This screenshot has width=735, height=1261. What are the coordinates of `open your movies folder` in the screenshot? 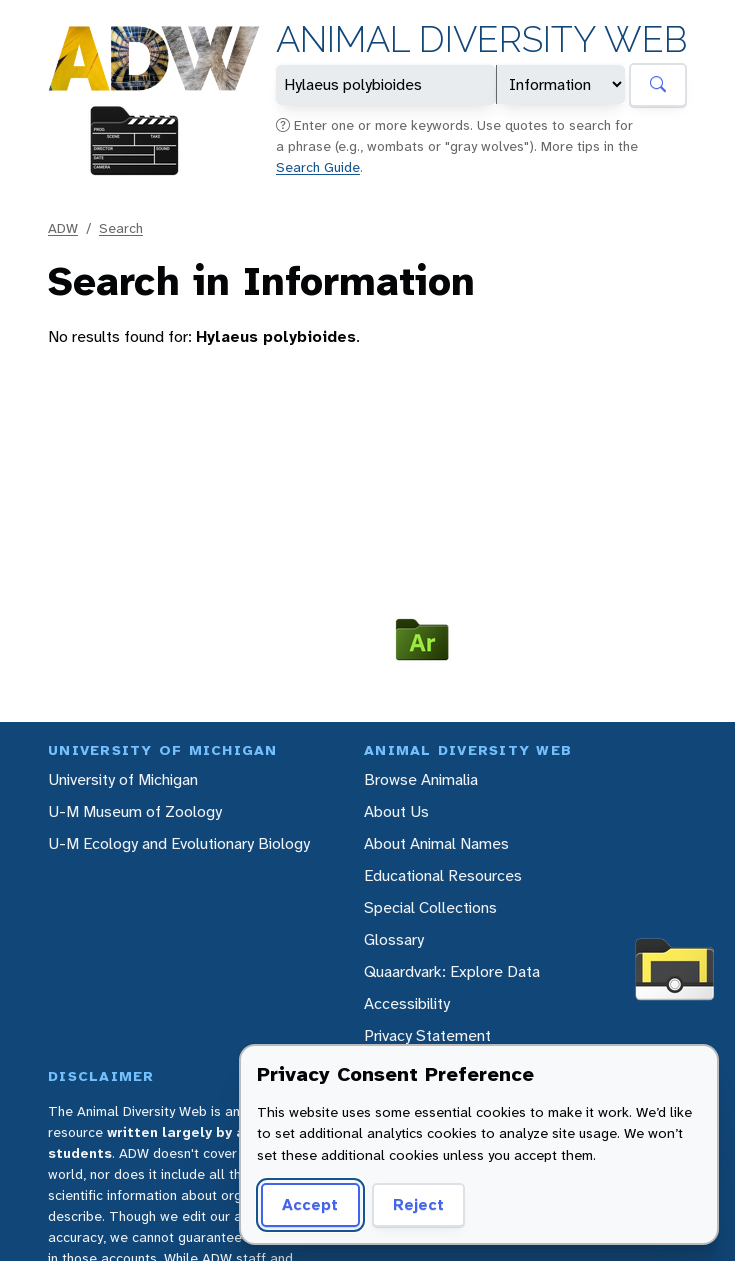 It's located at (134, 143).